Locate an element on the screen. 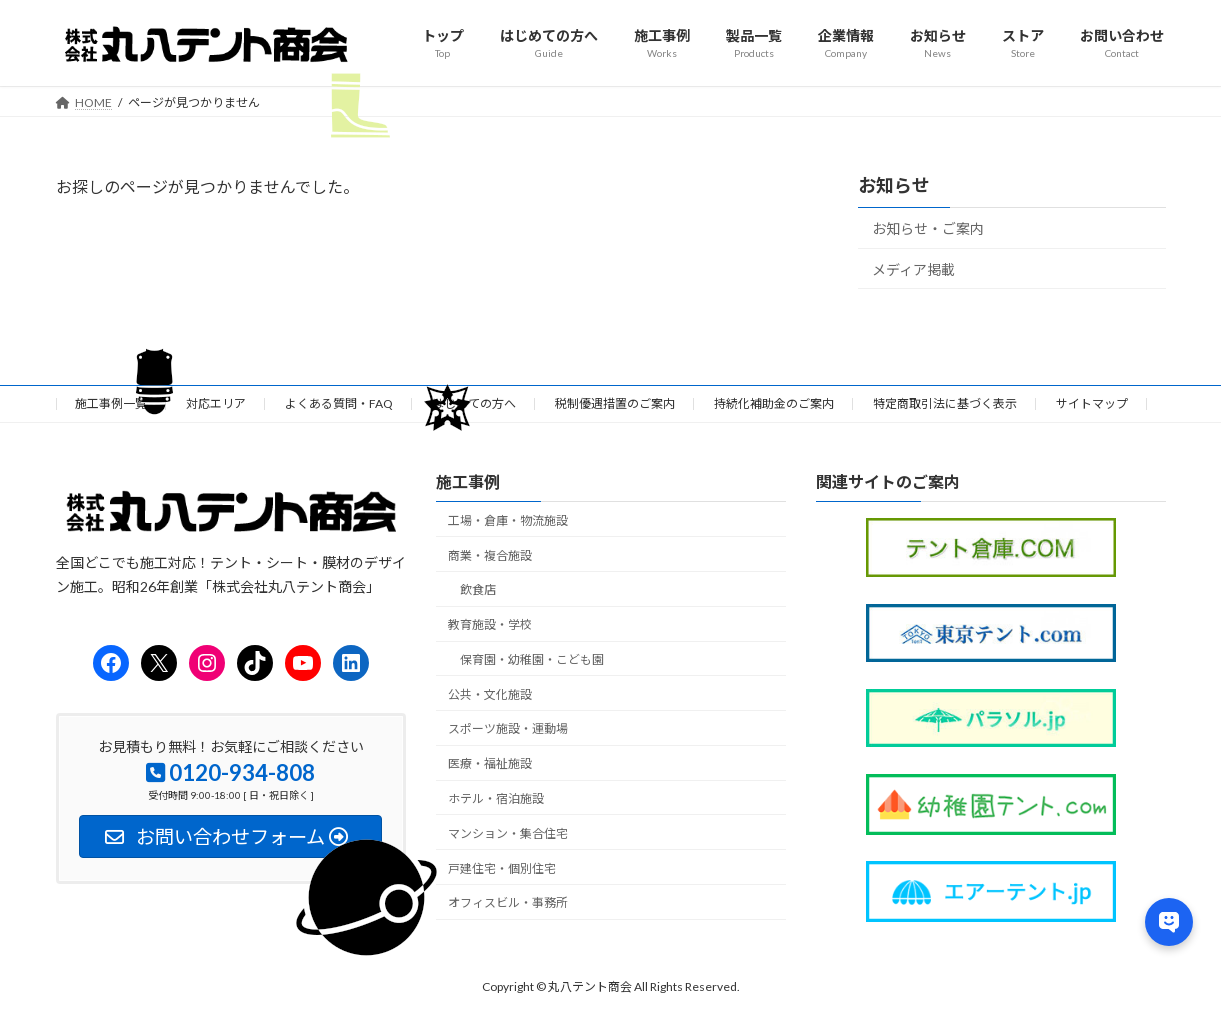  rain or waterproof gear category is located at coordinates (360, 105).